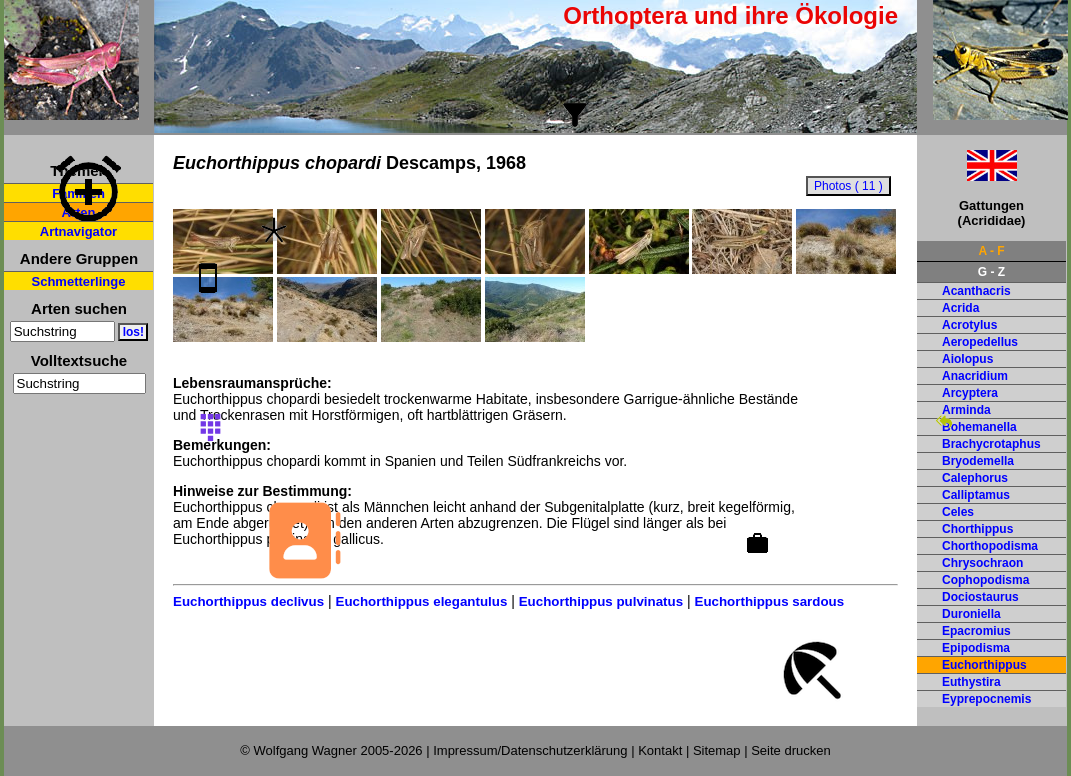  I want to click on view on mobile device, so click(208, 278).